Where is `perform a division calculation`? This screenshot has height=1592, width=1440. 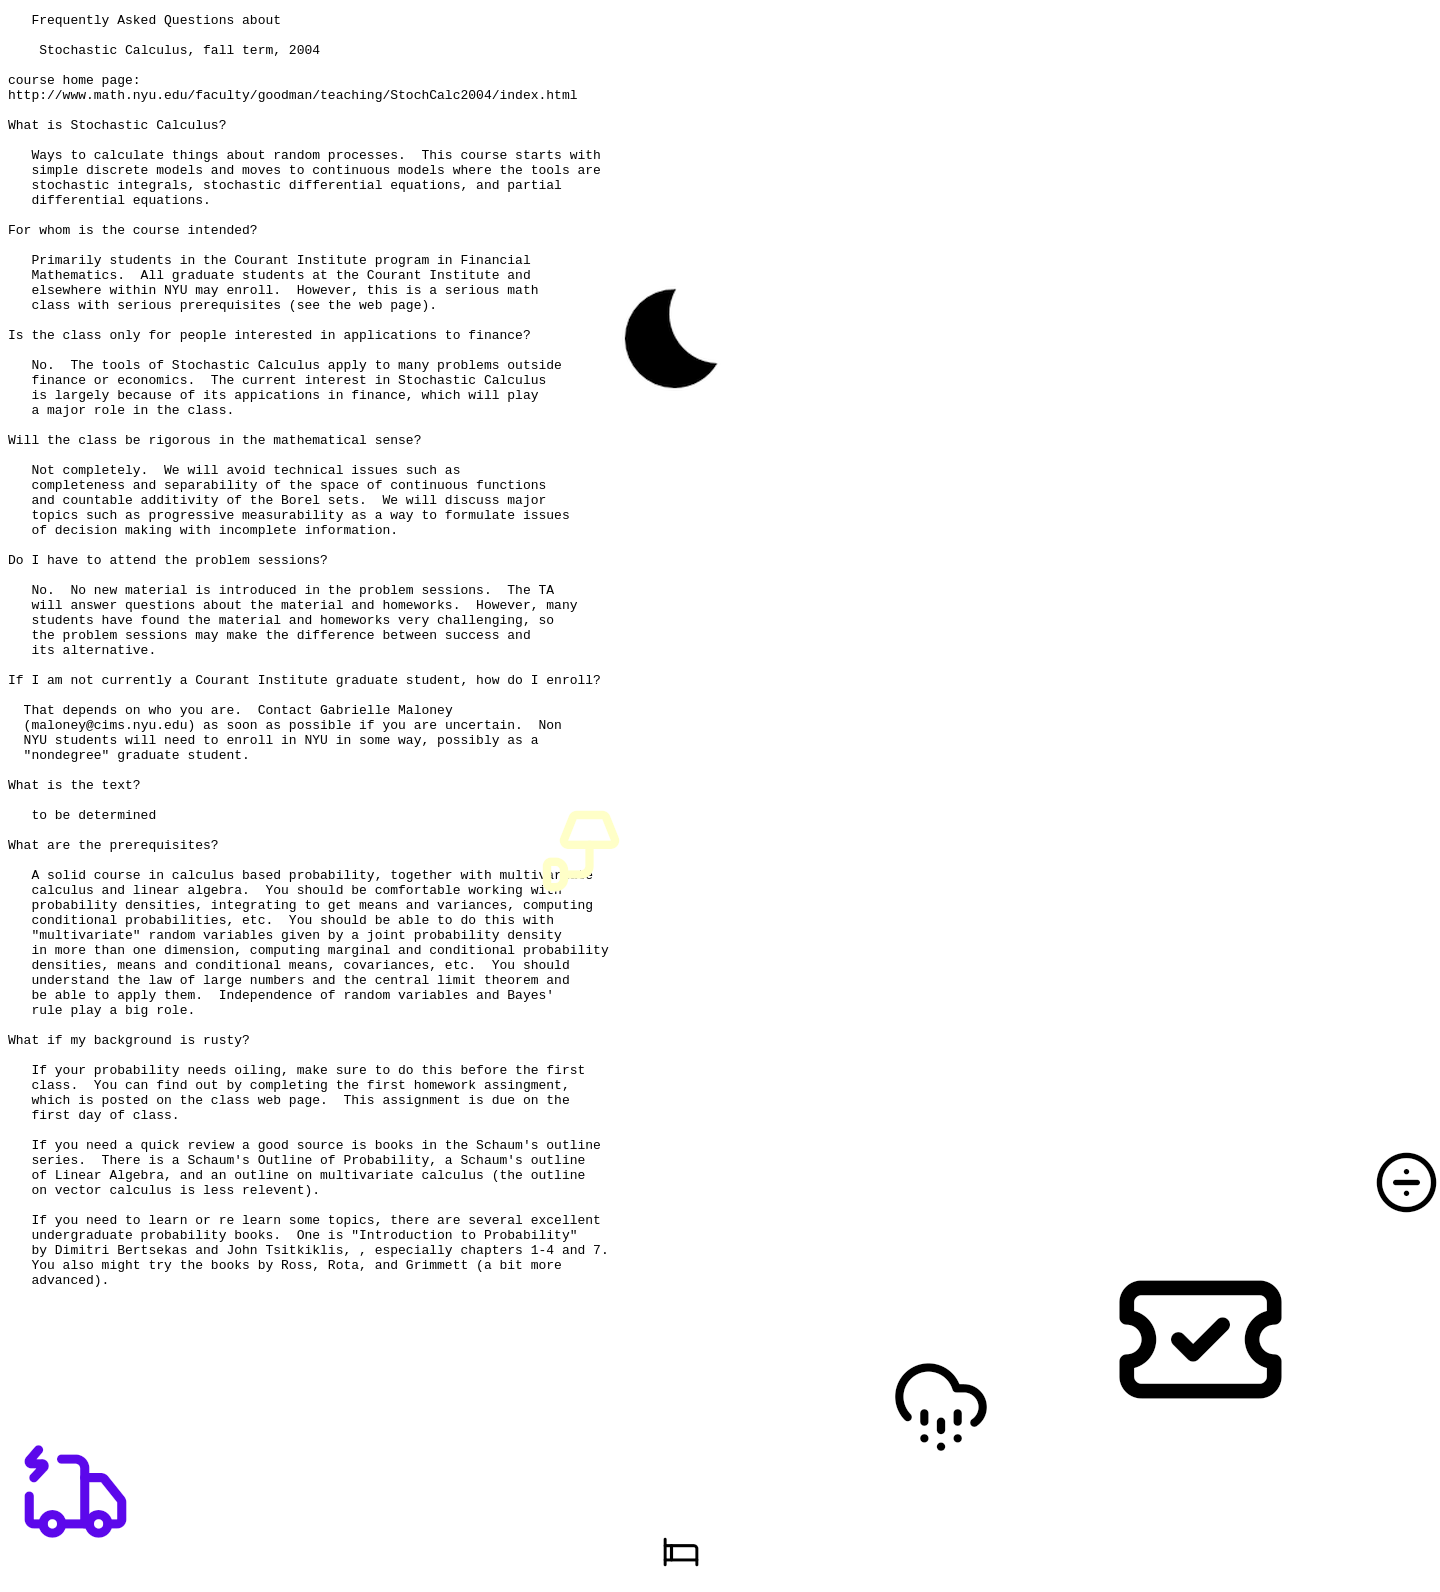
perform a division calculation is located at coordinates (1406, 1182).